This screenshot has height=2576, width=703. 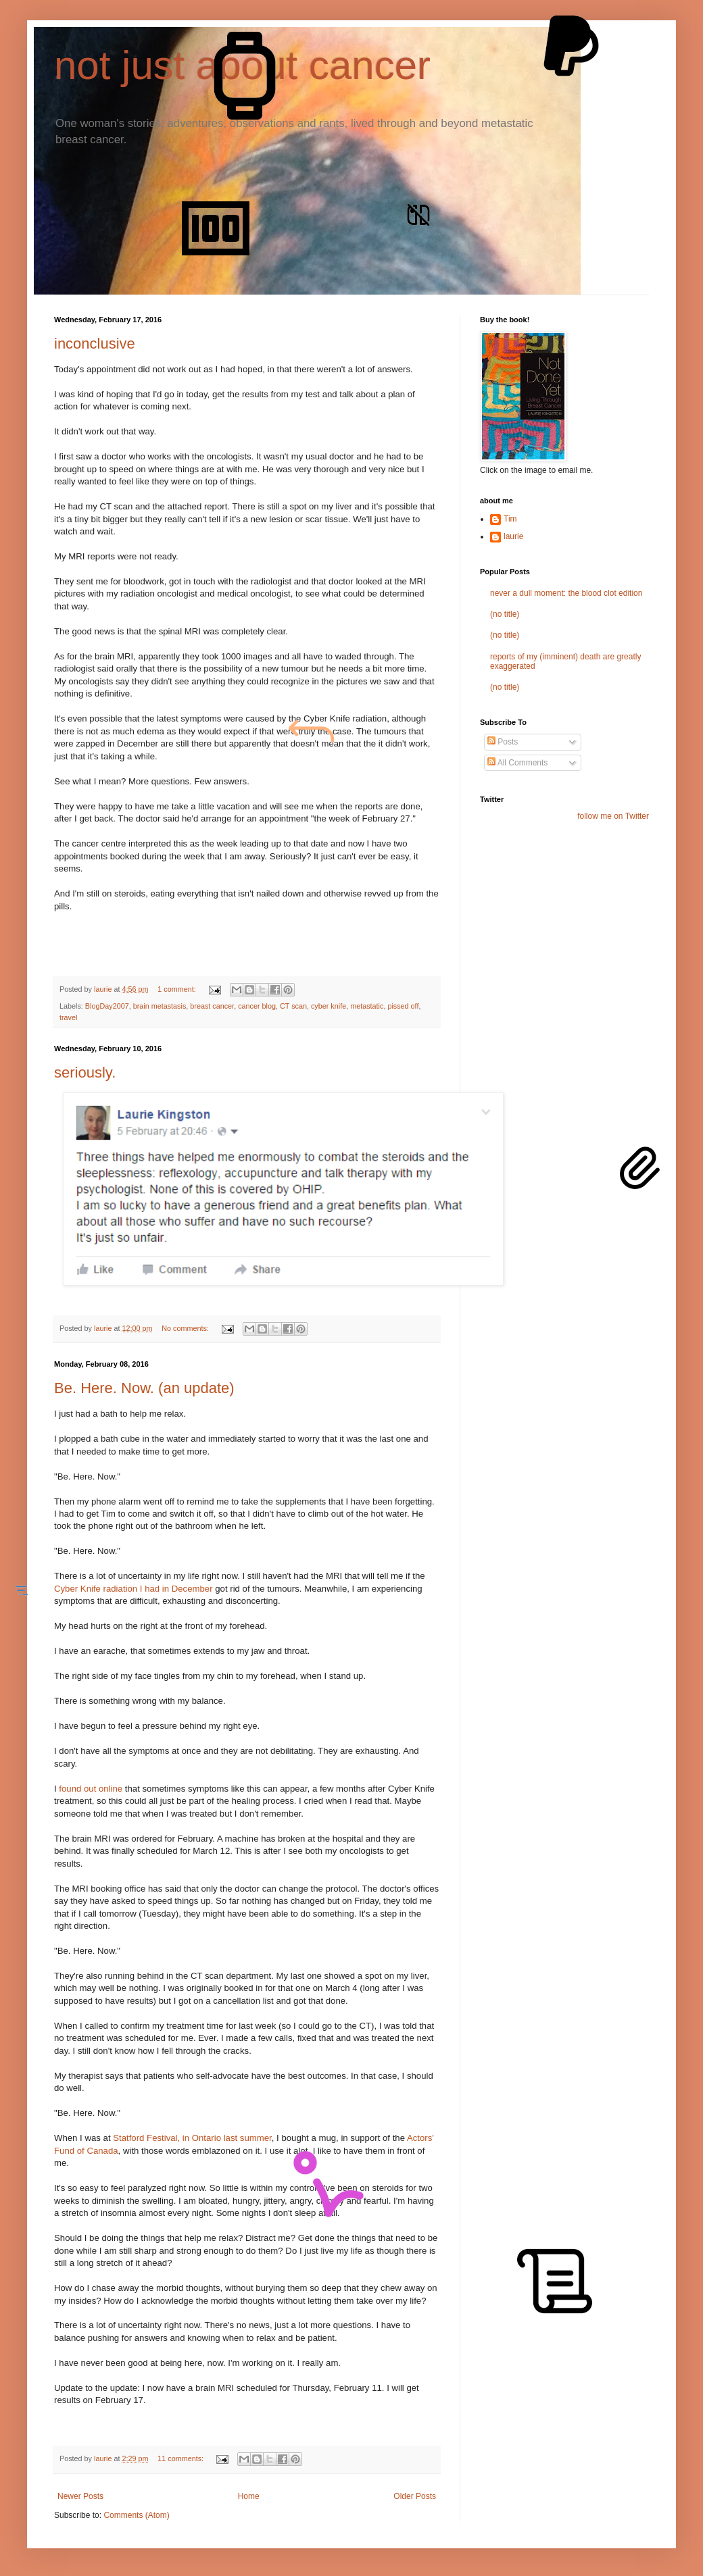 What do you see at coordinates (418, 215) in the screenshot?
I see `nintendo switch controller disconnected` at bounding box center [418, 215].